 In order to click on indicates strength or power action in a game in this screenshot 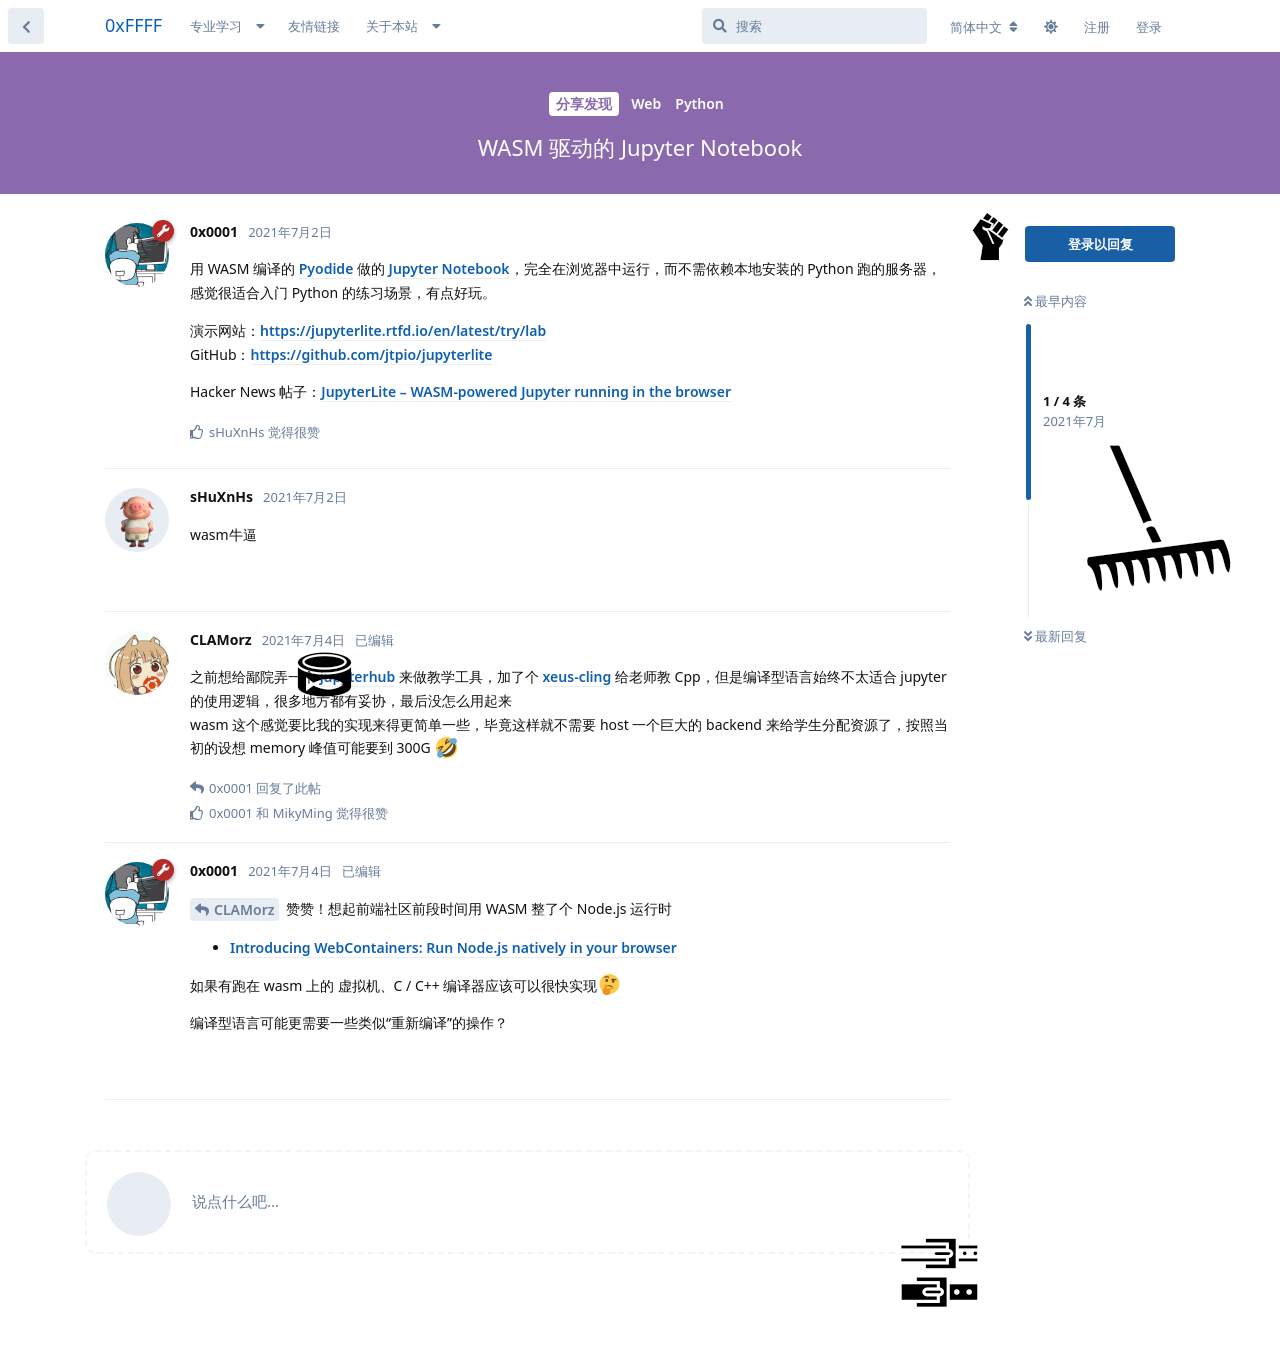, I will do `click(990, 236)`.